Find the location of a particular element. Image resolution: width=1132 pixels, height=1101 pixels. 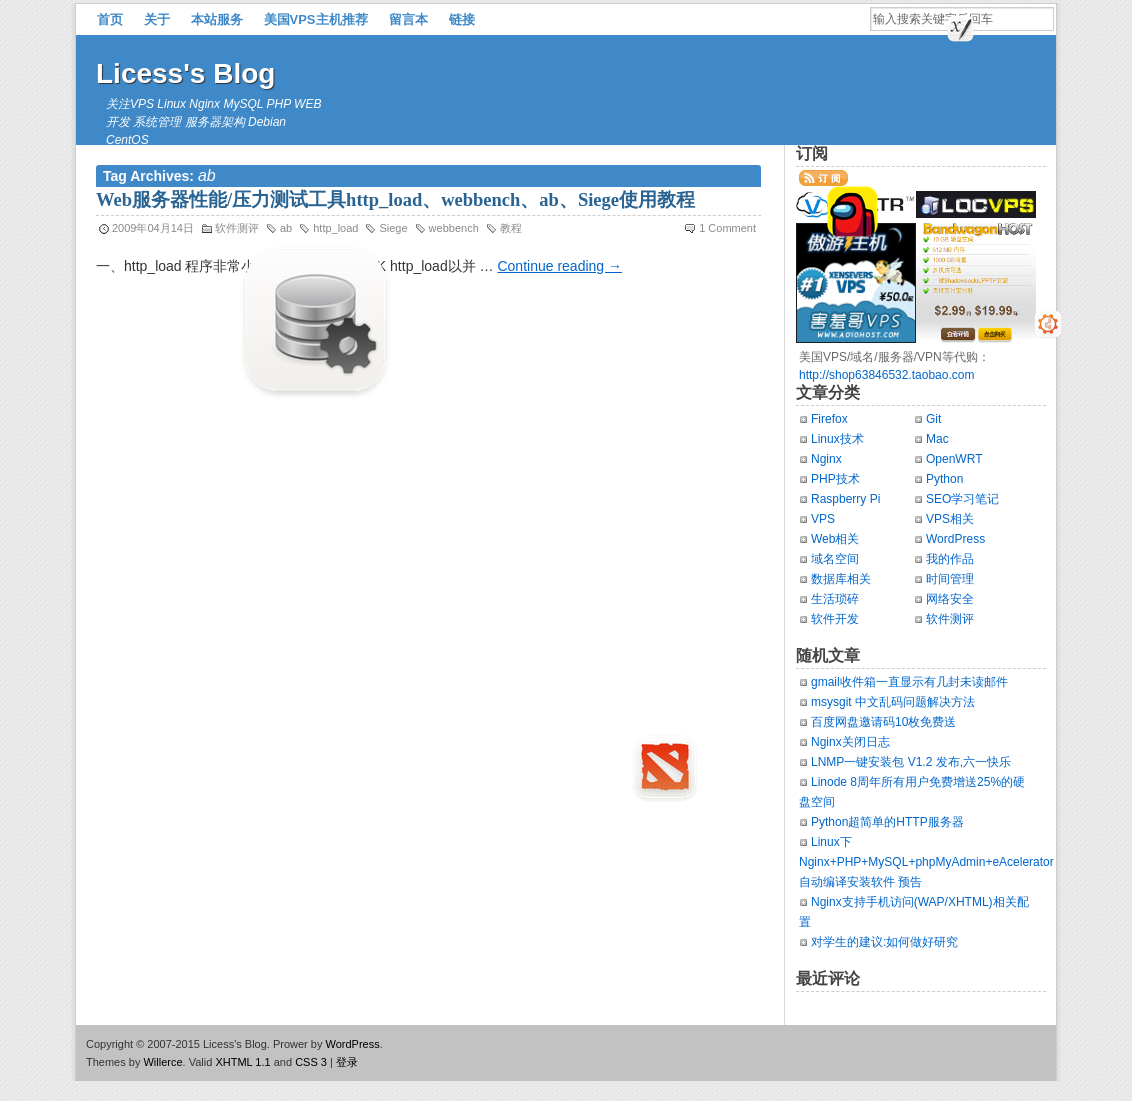

open Xournal++ note-taking app is located at coordinates (960, 28).